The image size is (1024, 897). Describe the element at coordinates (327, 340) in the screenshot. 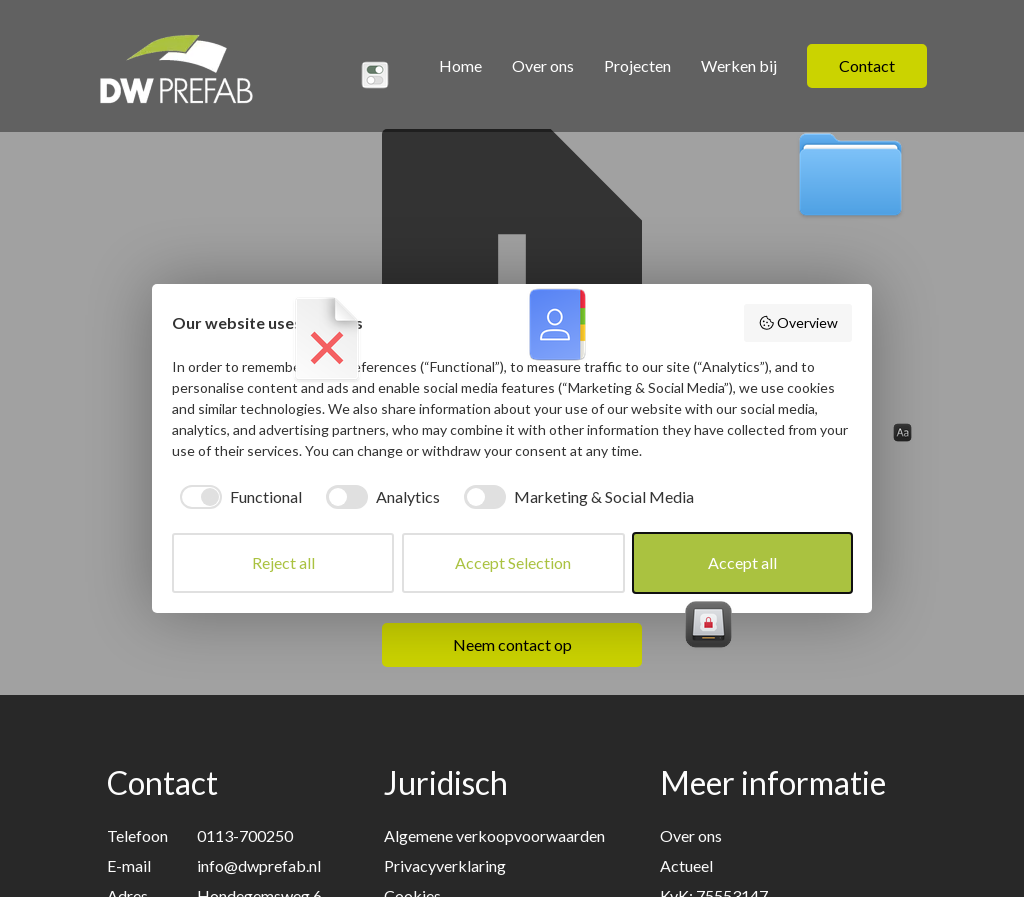

I see `a broken or invalid symbolic link file` at that location.